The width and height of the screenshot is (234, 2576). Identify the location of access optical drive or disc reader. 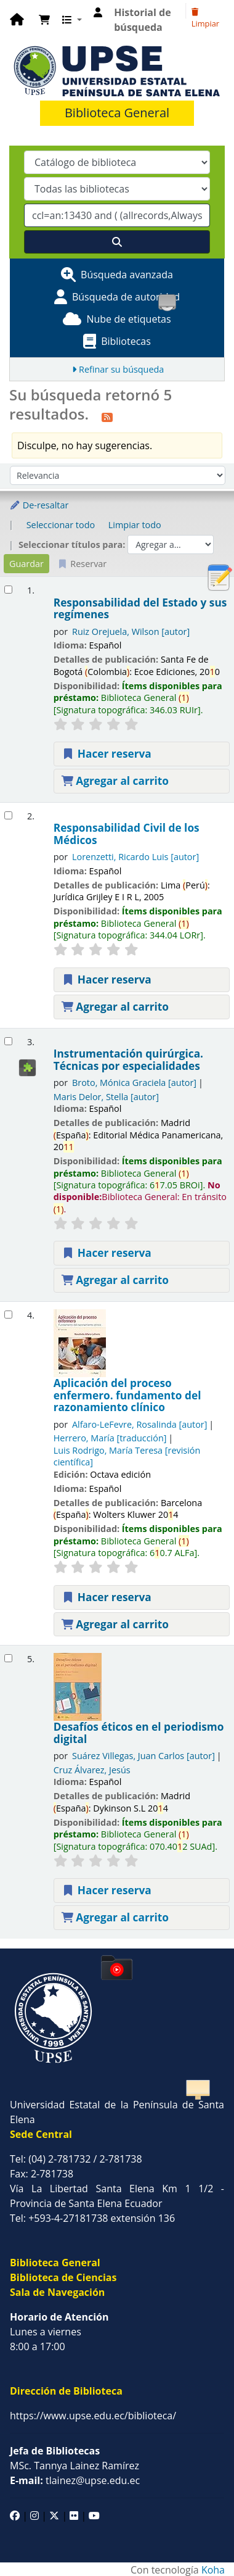
(167, 302).